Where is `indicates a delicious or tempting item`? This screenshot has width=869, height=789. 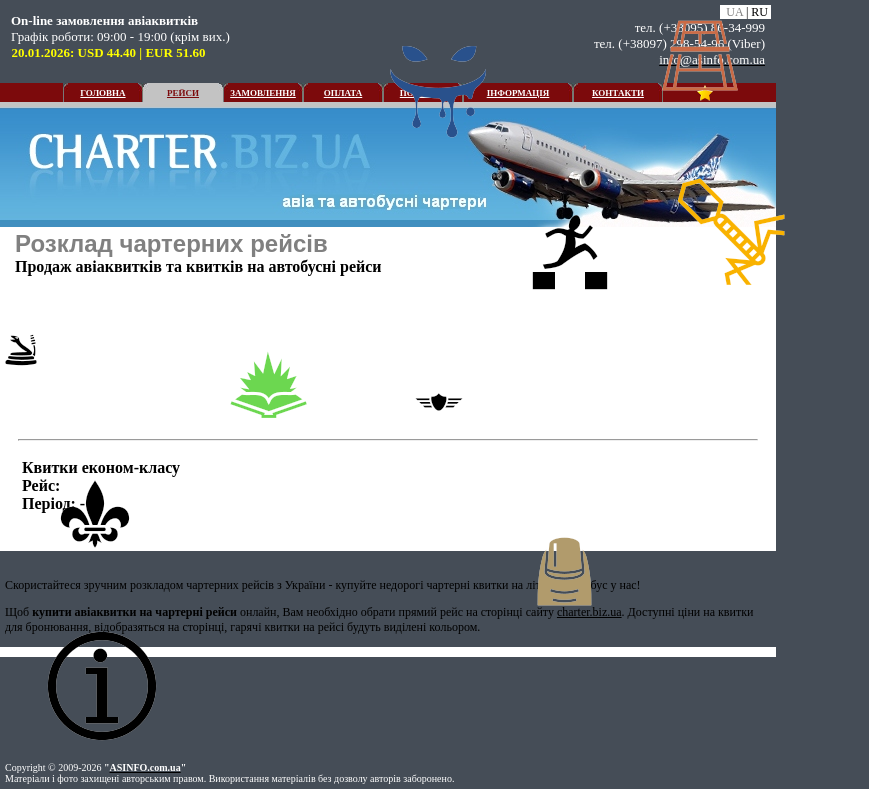
indicates a delicious or tempting item is located at coordinates (438, 90).